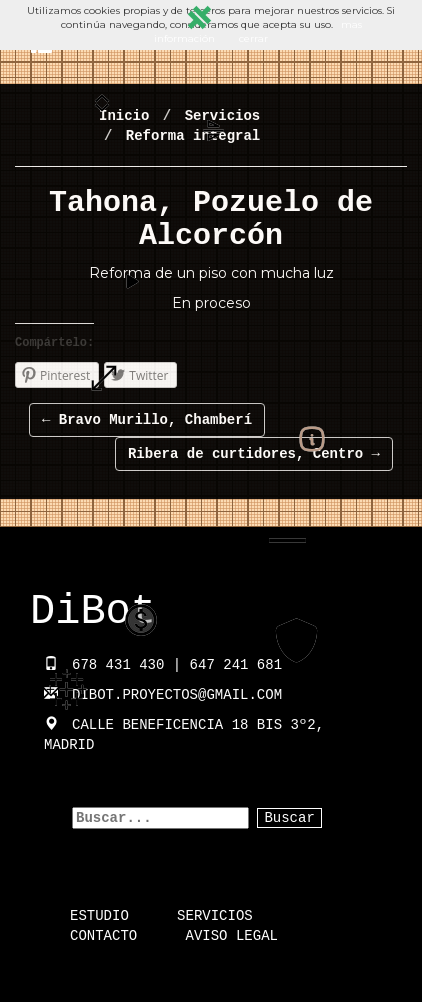  What do you see at coordinates (141, 620) in the screenshot?
I see `view earnings or revenue` at bounding box center [141, 620].